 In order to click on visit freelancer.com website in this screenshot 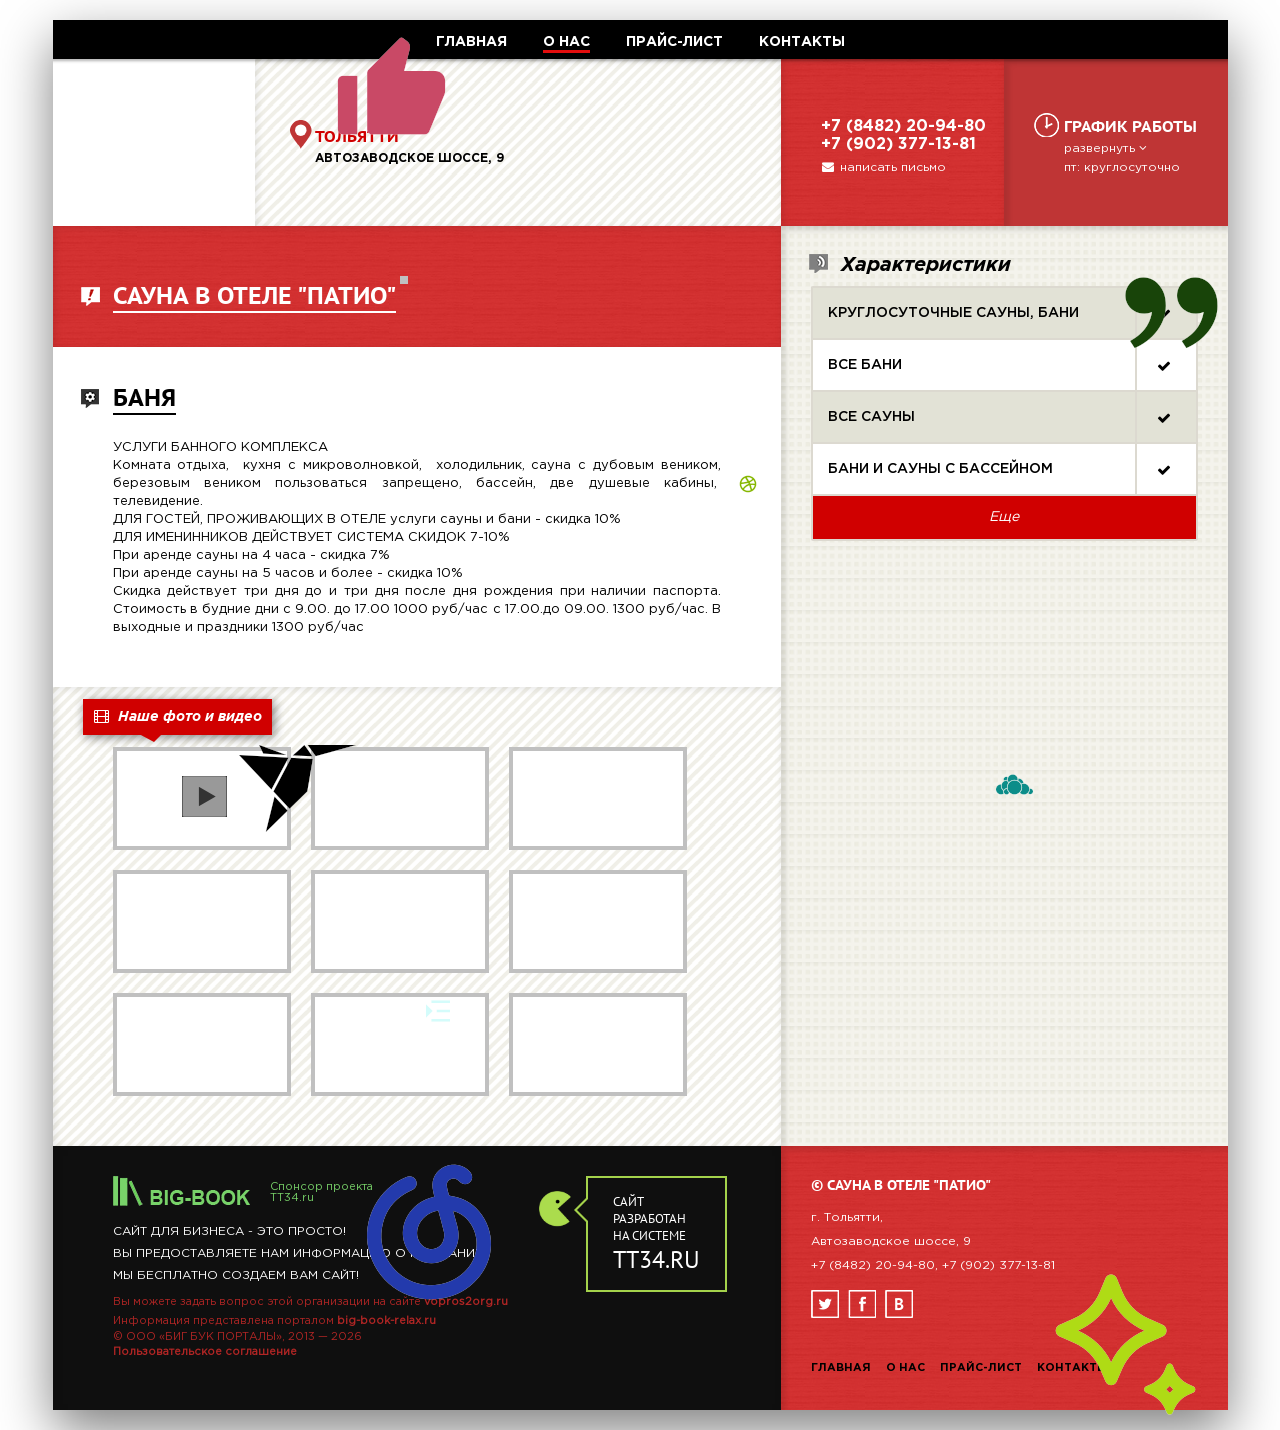, I will do `click(297, 788)`.